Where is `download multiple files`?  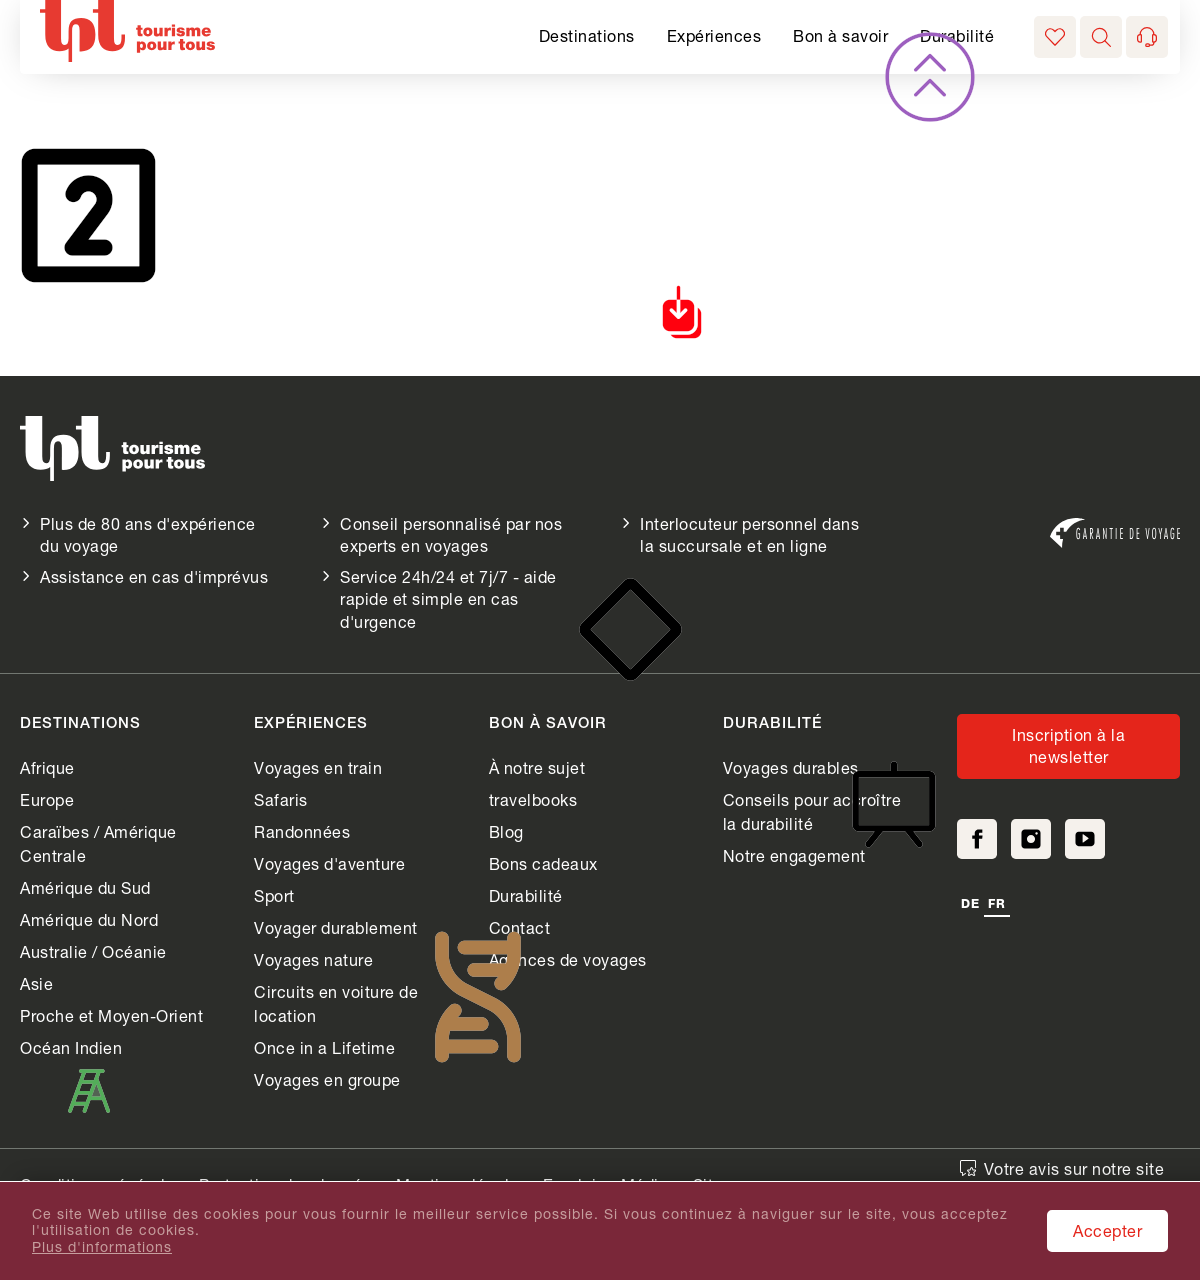 download multiple files is located at coordinates (682, 312).